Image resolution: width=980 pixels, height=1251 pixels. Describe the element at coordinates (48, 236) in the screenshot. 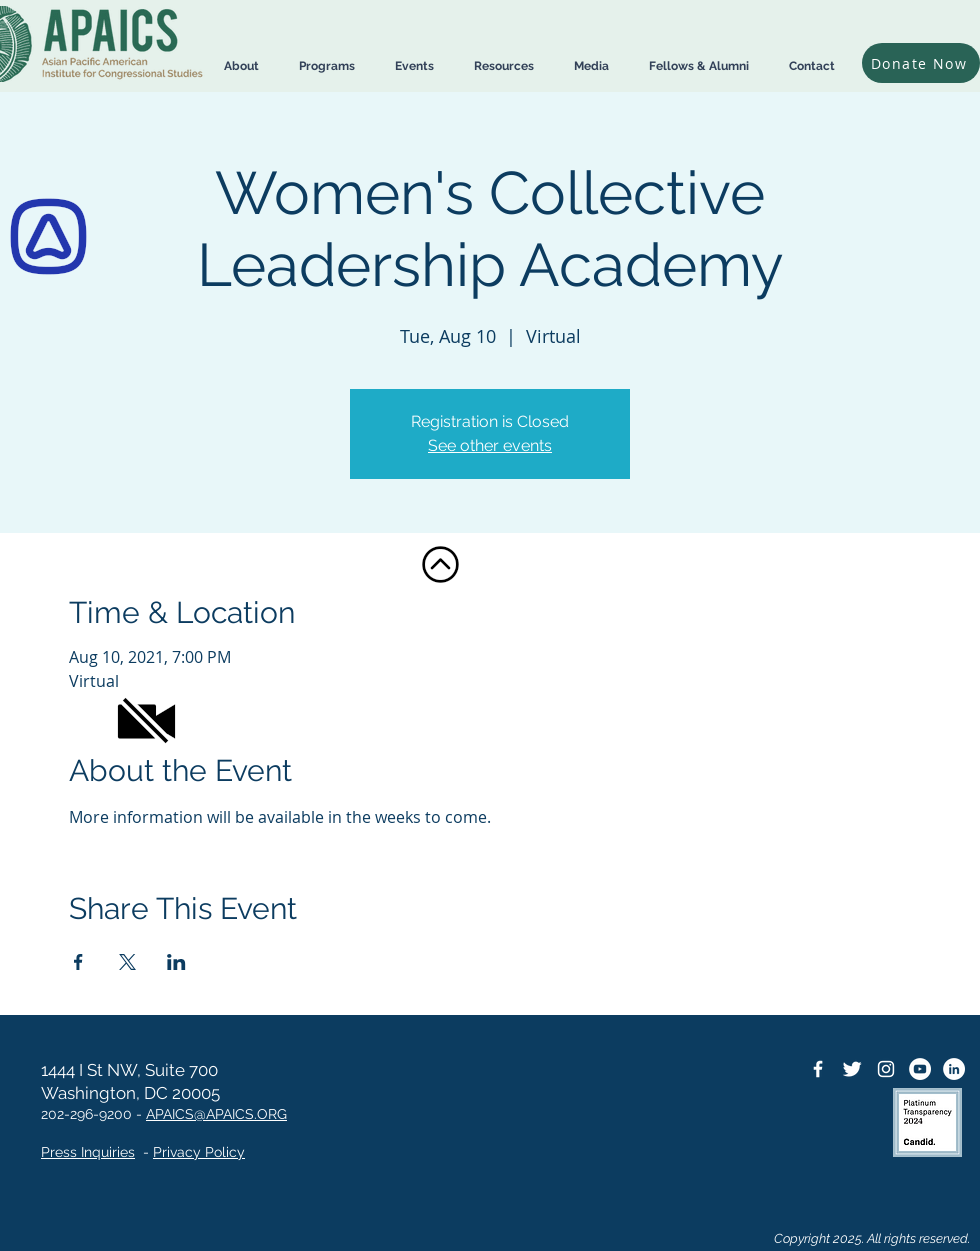

I see `AdonisJS framework logo` at that location.